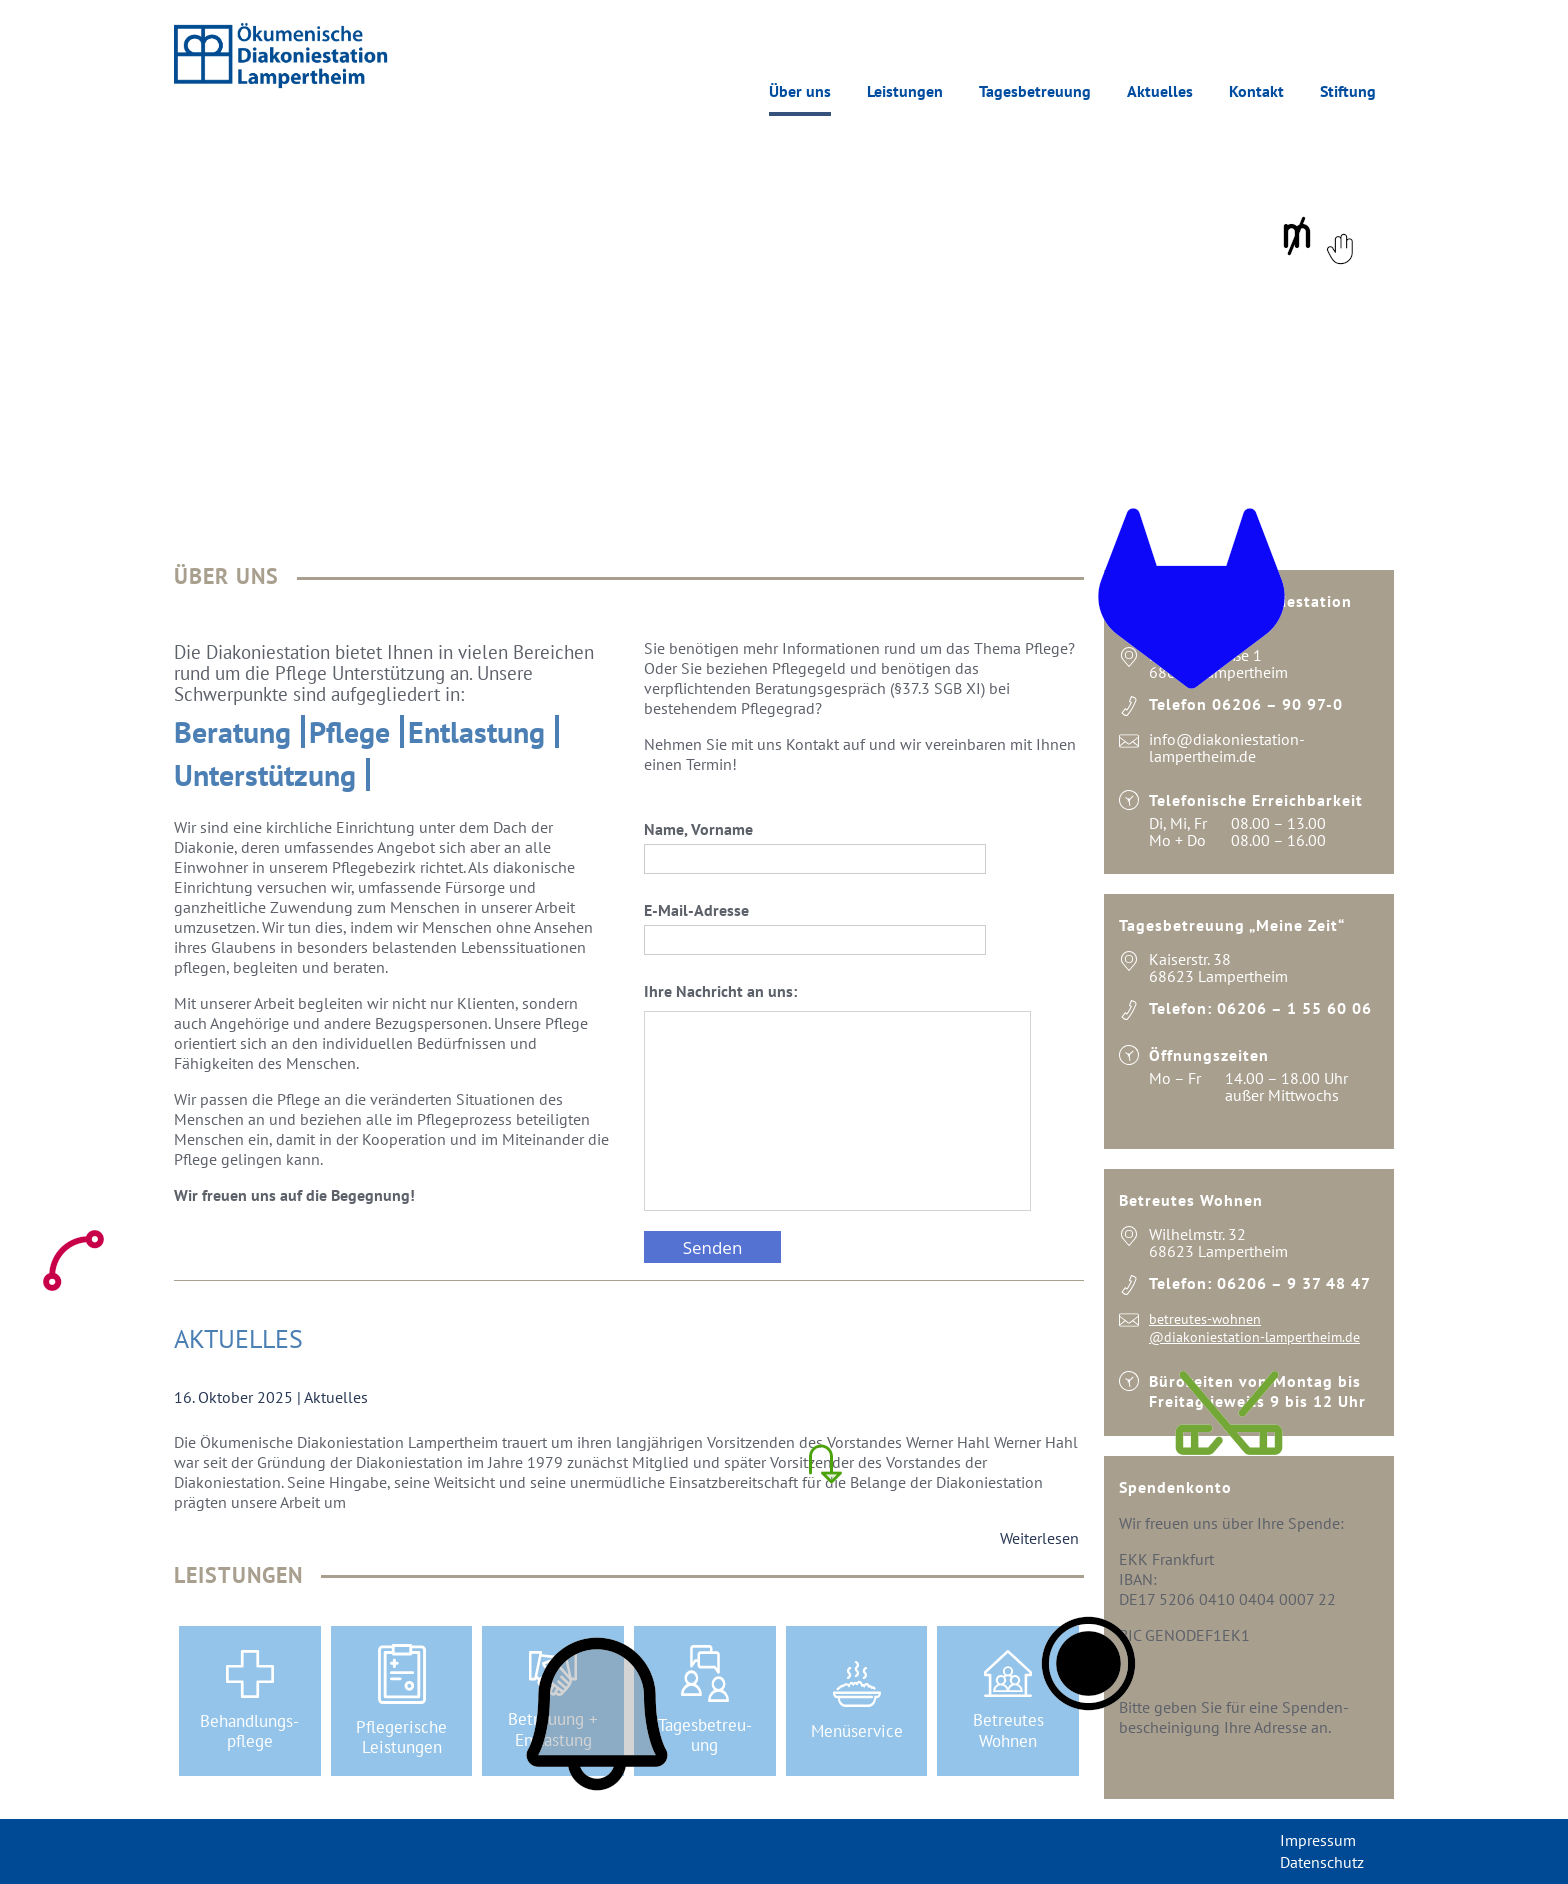 The height and width of the screenshot is (1884, 1568). Describe the element at coordinates (1088, 1663) in the screenshot. I see `start recording audio or video` at that location.